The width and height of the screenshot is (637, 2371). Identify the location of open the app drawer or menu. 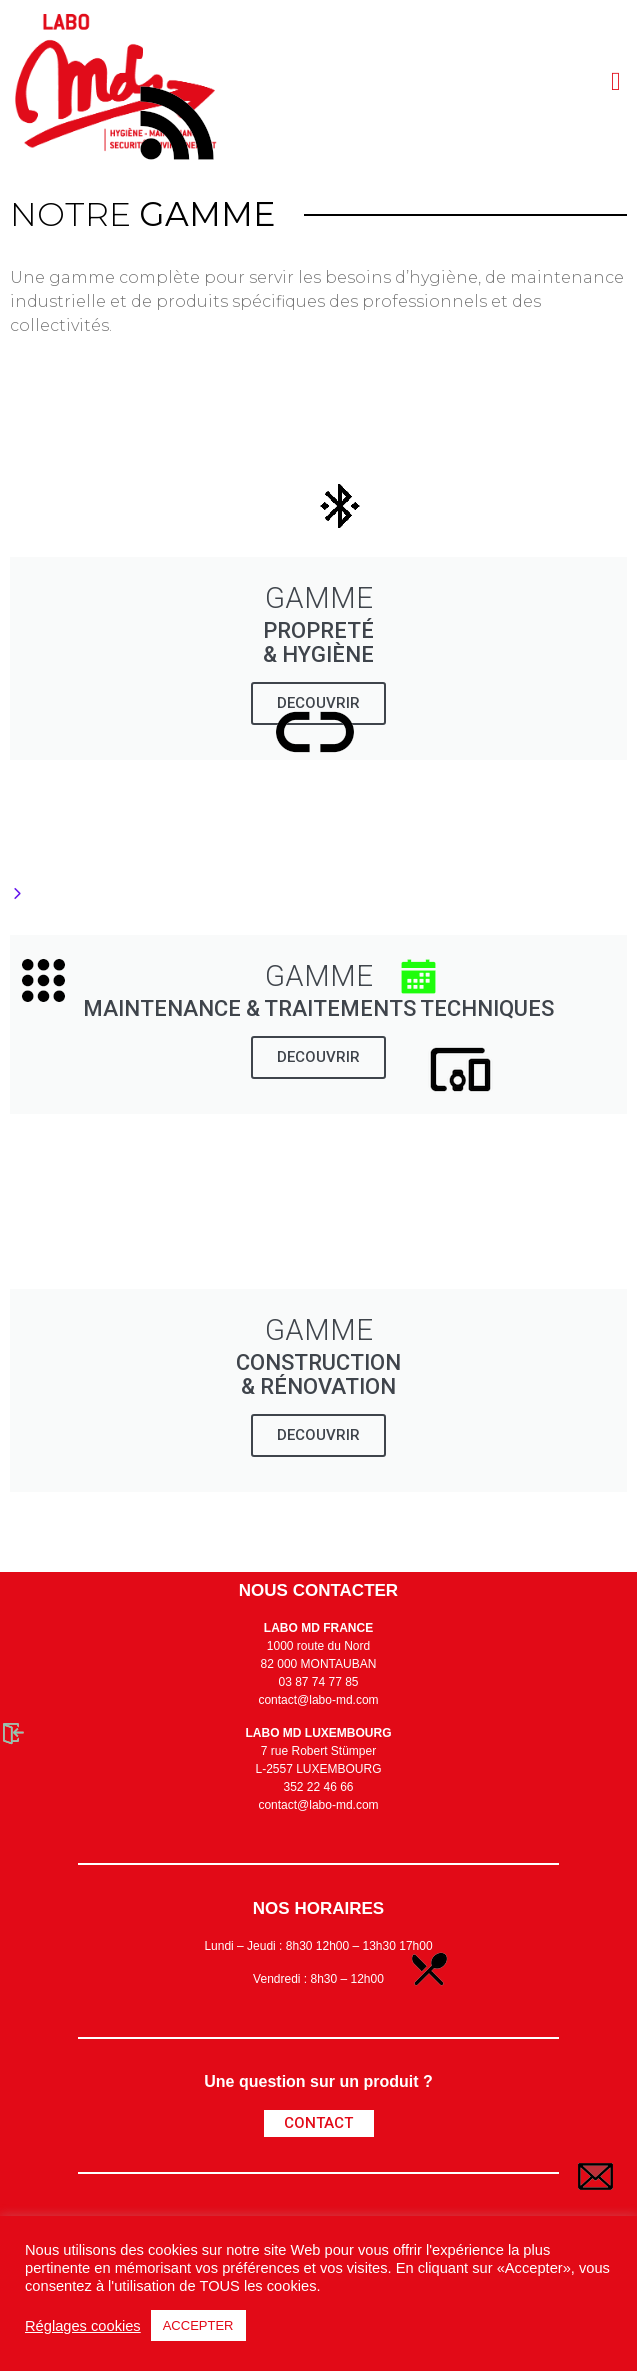
(43, 980).